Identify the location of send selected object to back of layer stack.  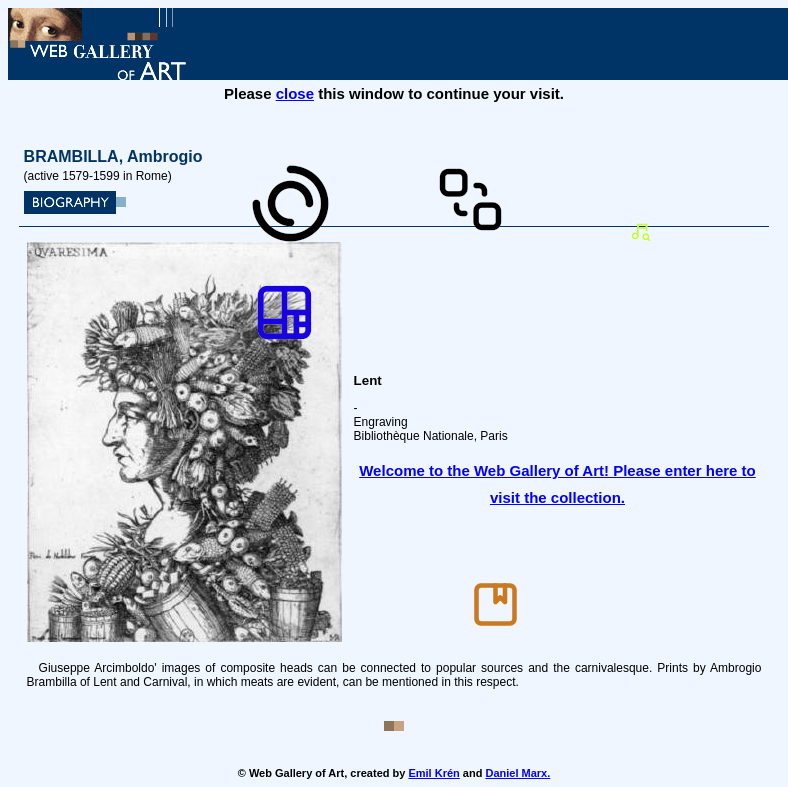
(470, 199).